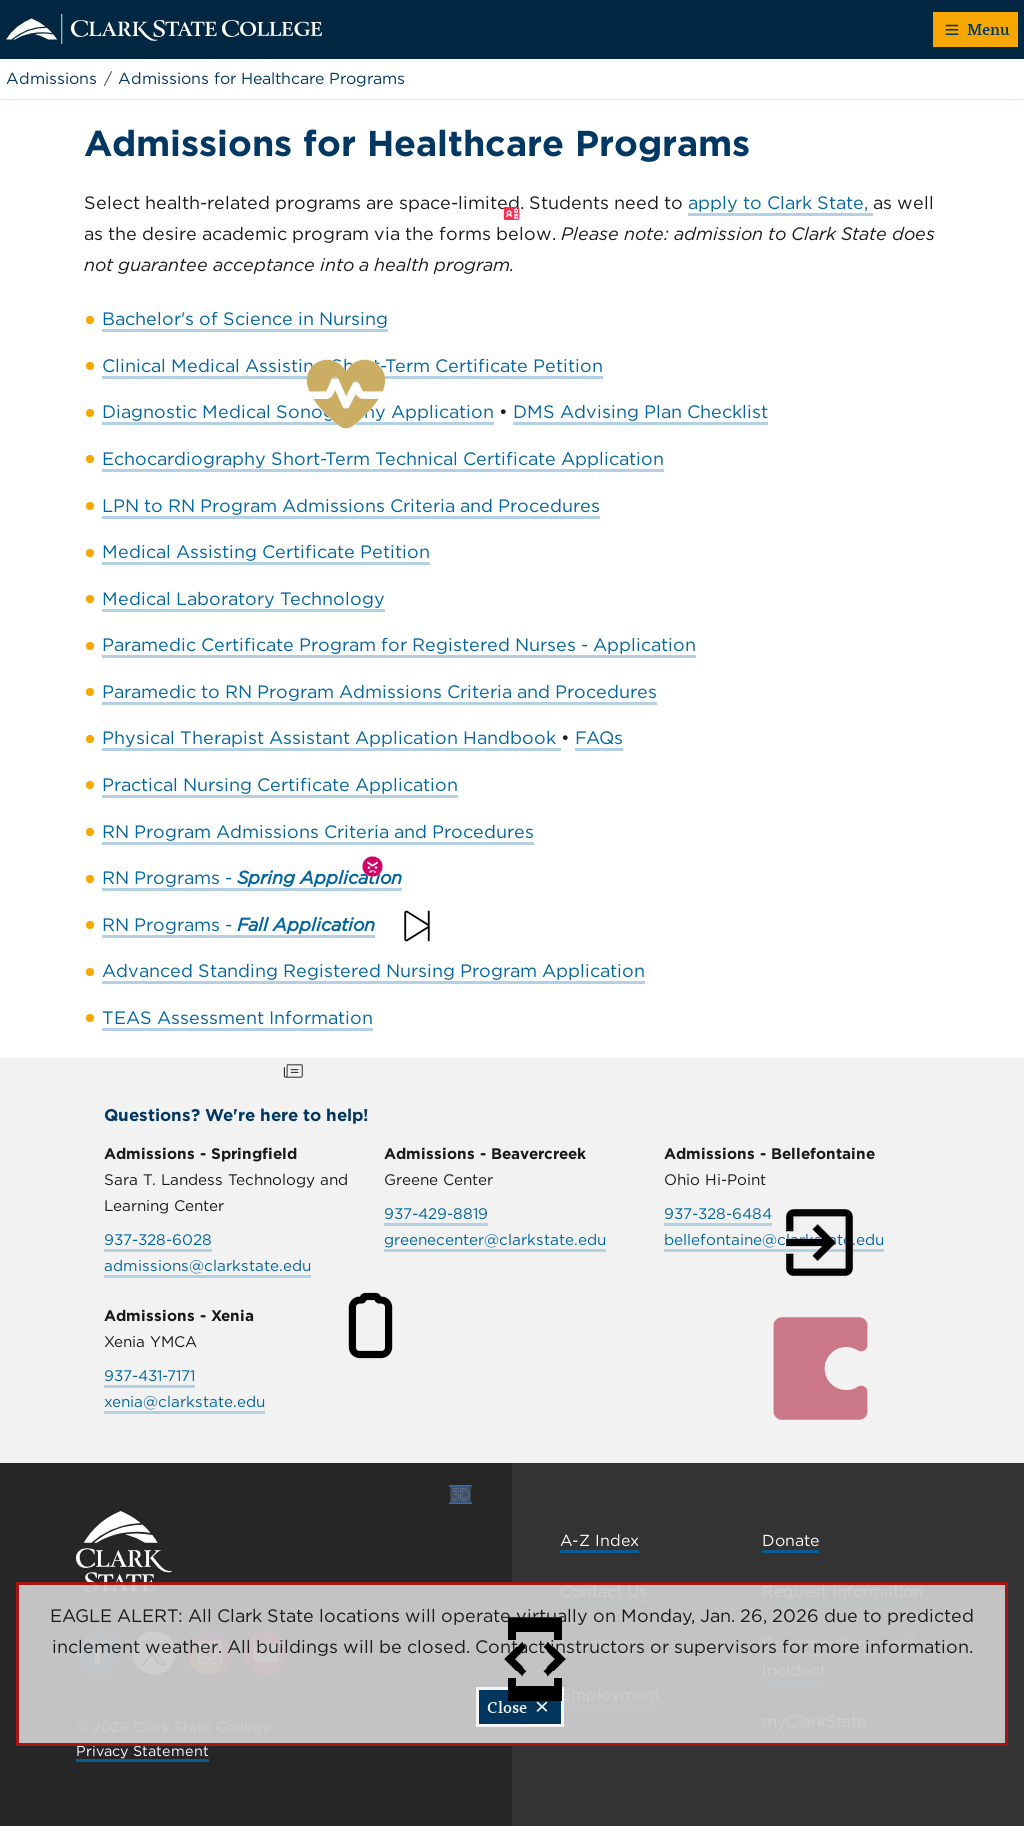 This screenshot has height=1826, width=1024. What do you see at coordinates (346, 394) in the screenshot?
I see `view health or fitness tracking data` at bounding box center [346, 394].